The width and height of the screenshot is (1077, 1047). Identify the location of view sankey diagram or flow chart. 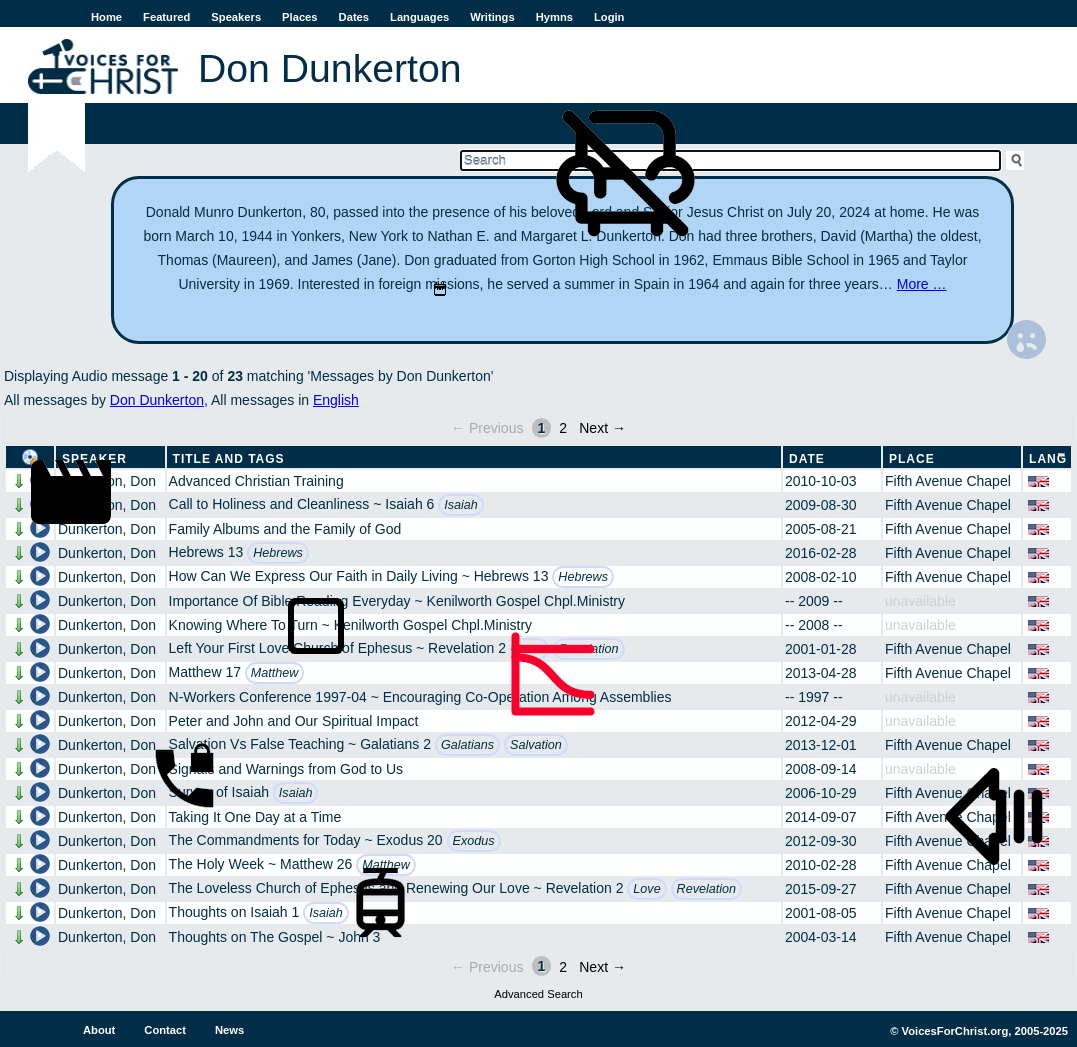
(553, 674).